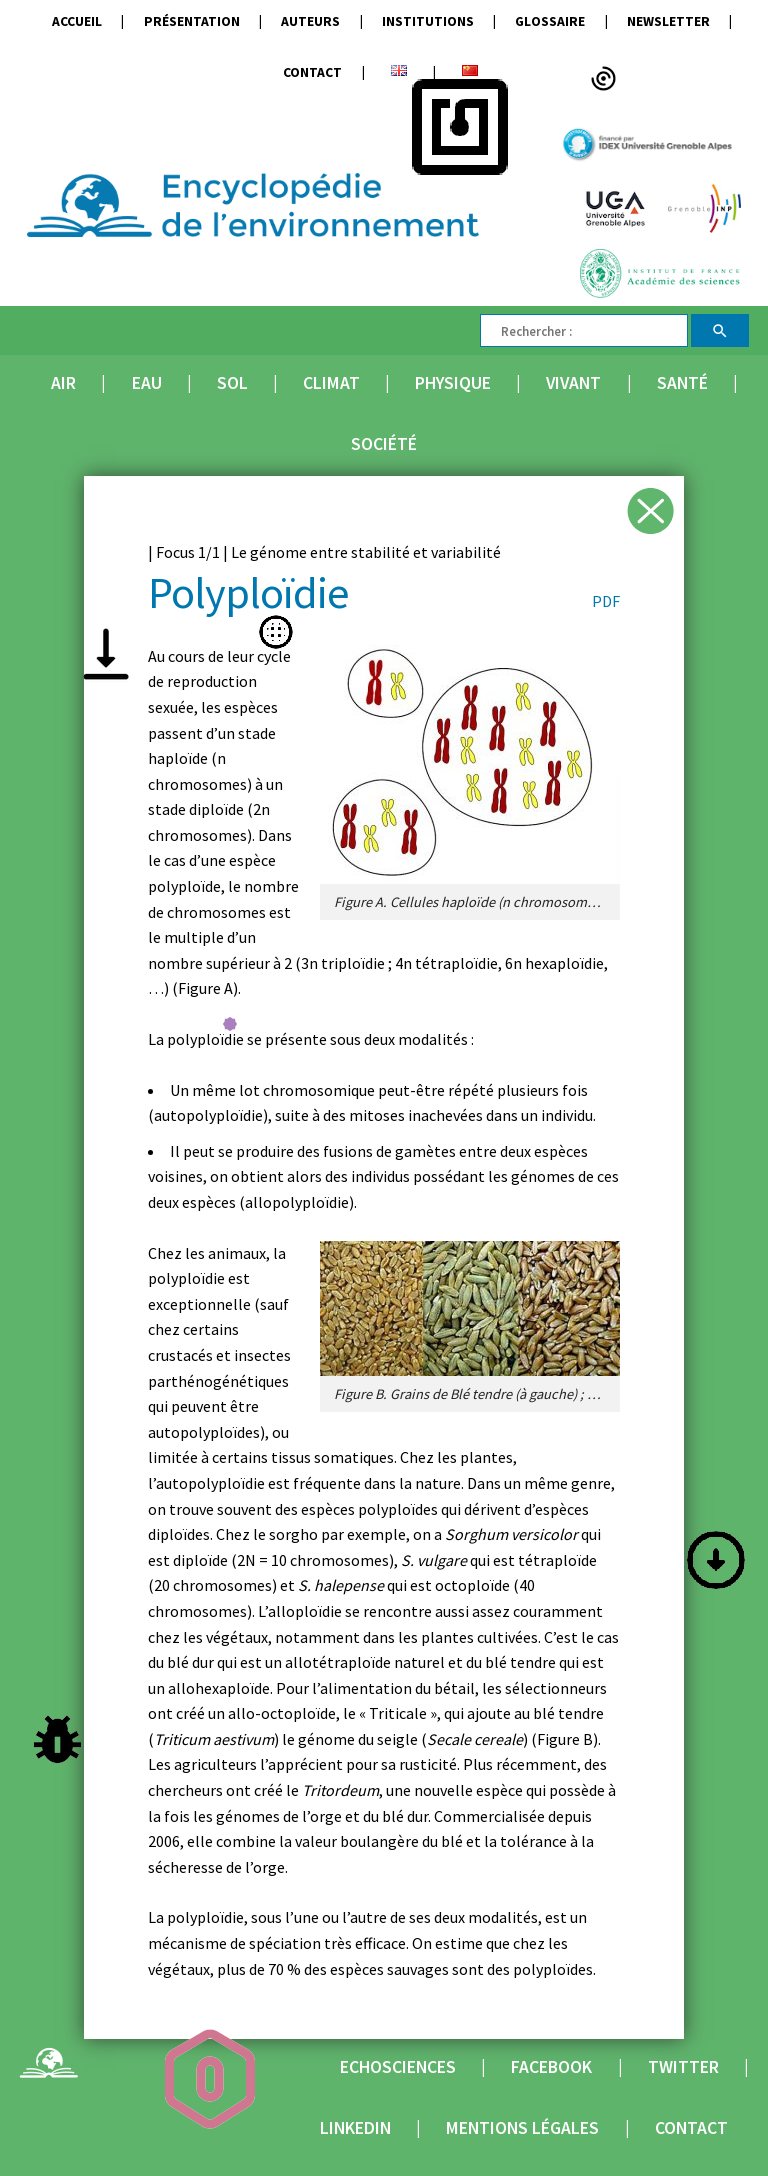 Image resolution: width=768 pixels, height=2176 pixels. I want to click on view radial chart or arc graph data, so click(603, 78).